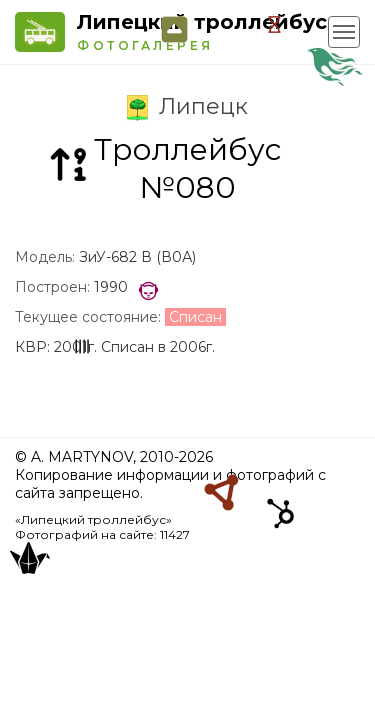 The width and height of the screenshot is (375, 720). Describe the element at coordinates (280, 513) in the screenshot. I see `open HubSpot integration` at that location.